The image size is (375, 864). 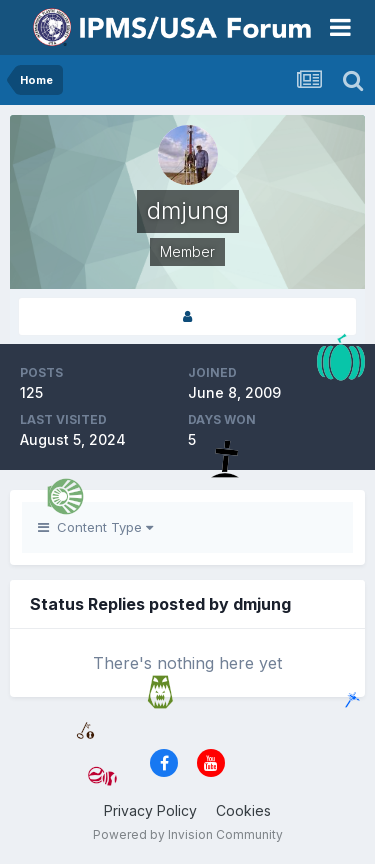 What do you see at coordinates (161, 692) in the screenshot?
I see `select swallow as your creature or avatar` at bounding box center [161, 692].